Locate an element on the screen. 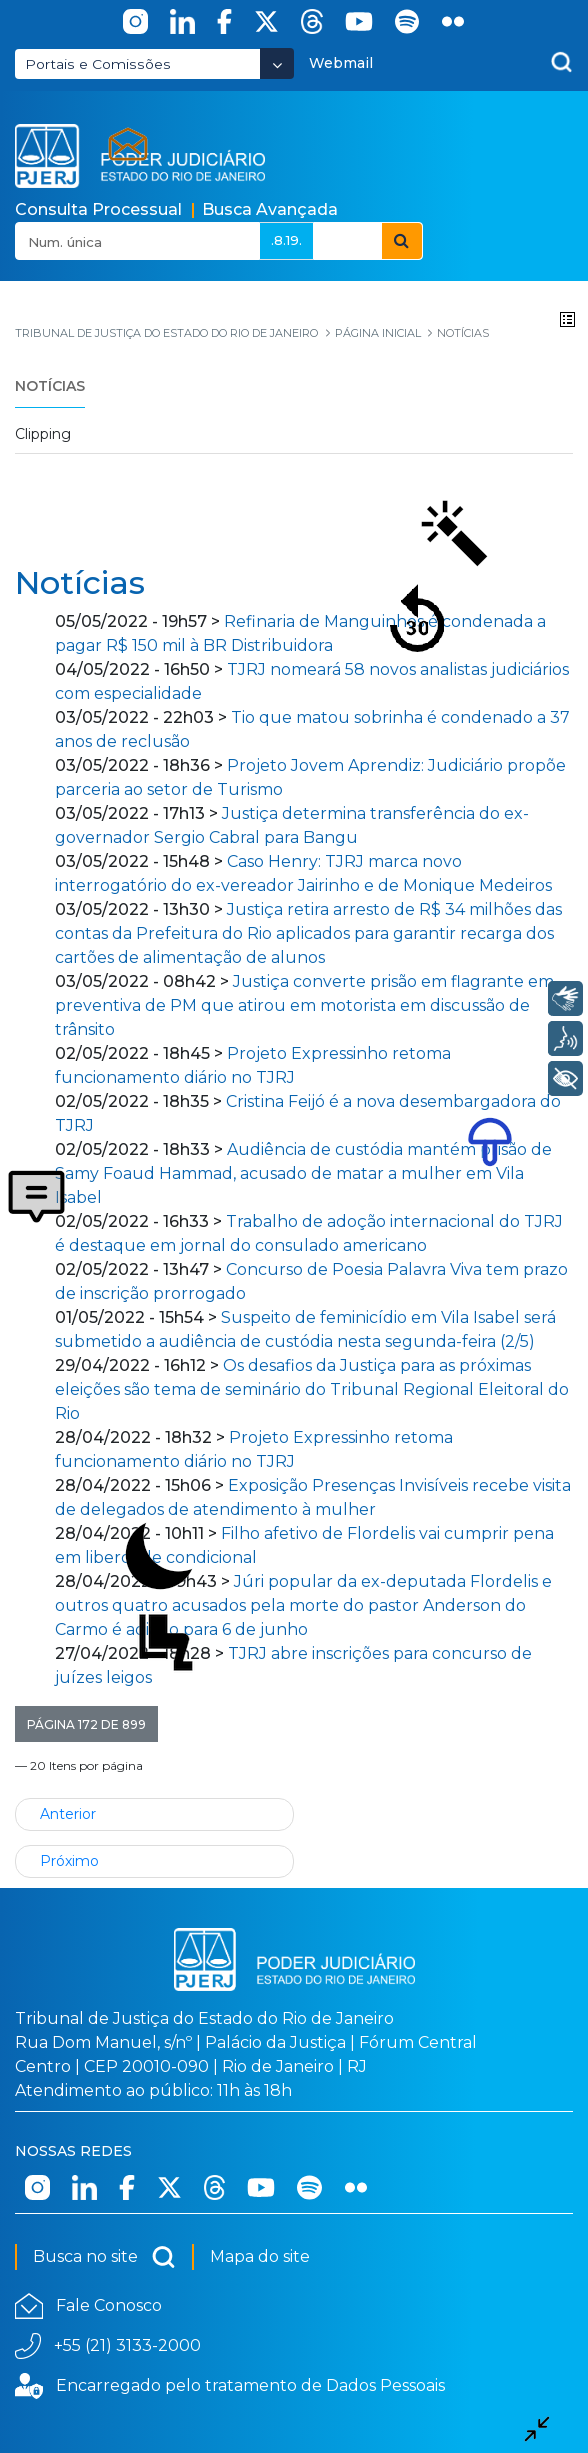  apply auto-enhance or magic adjustments is located at coordinates (454, 533).